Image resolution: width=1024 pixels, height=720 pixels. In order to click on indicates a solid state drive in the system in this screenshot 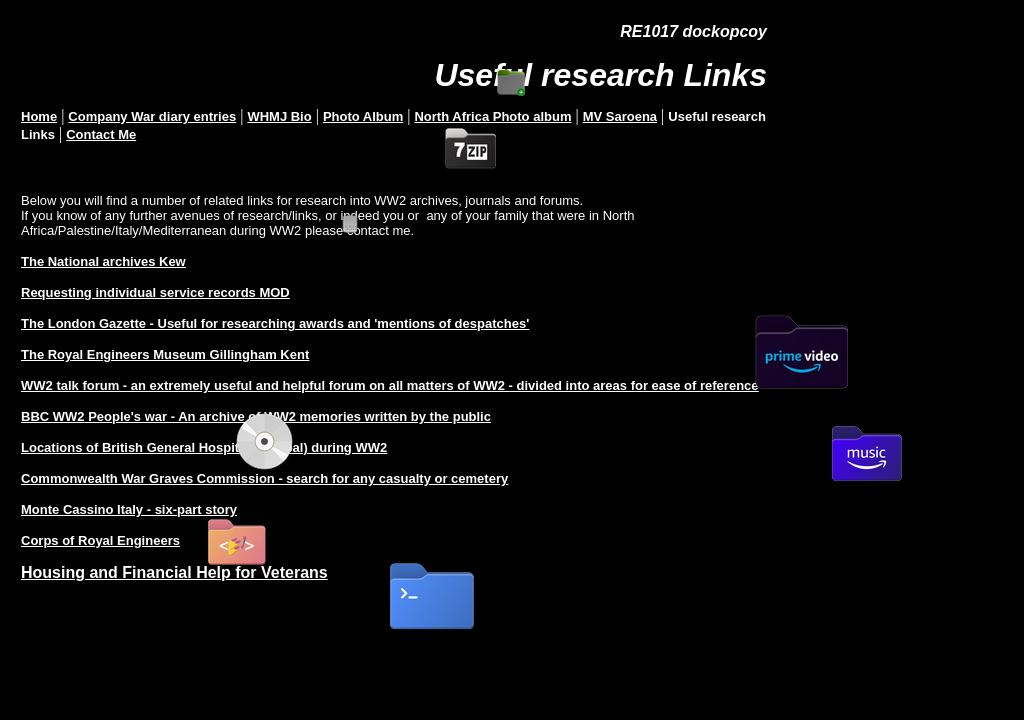, I will do `click(350, 224)`.